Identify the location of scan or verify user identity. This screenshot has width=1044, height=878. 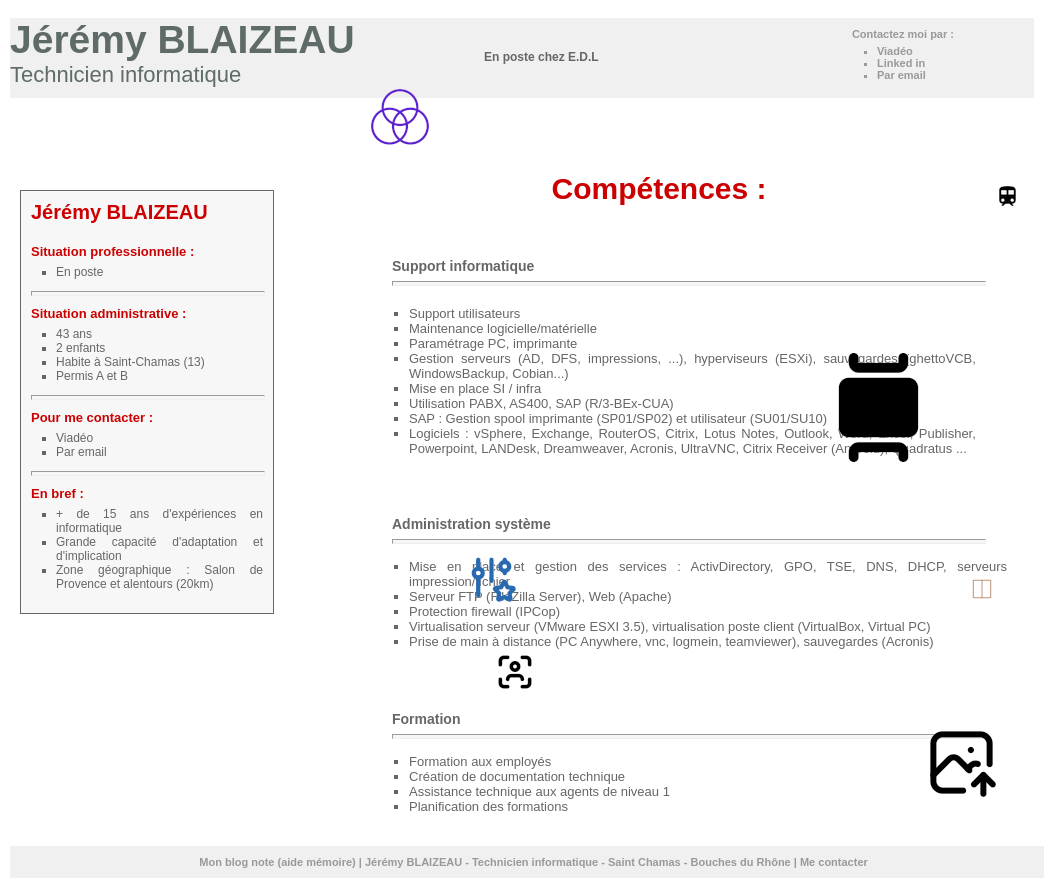
(515, 672).